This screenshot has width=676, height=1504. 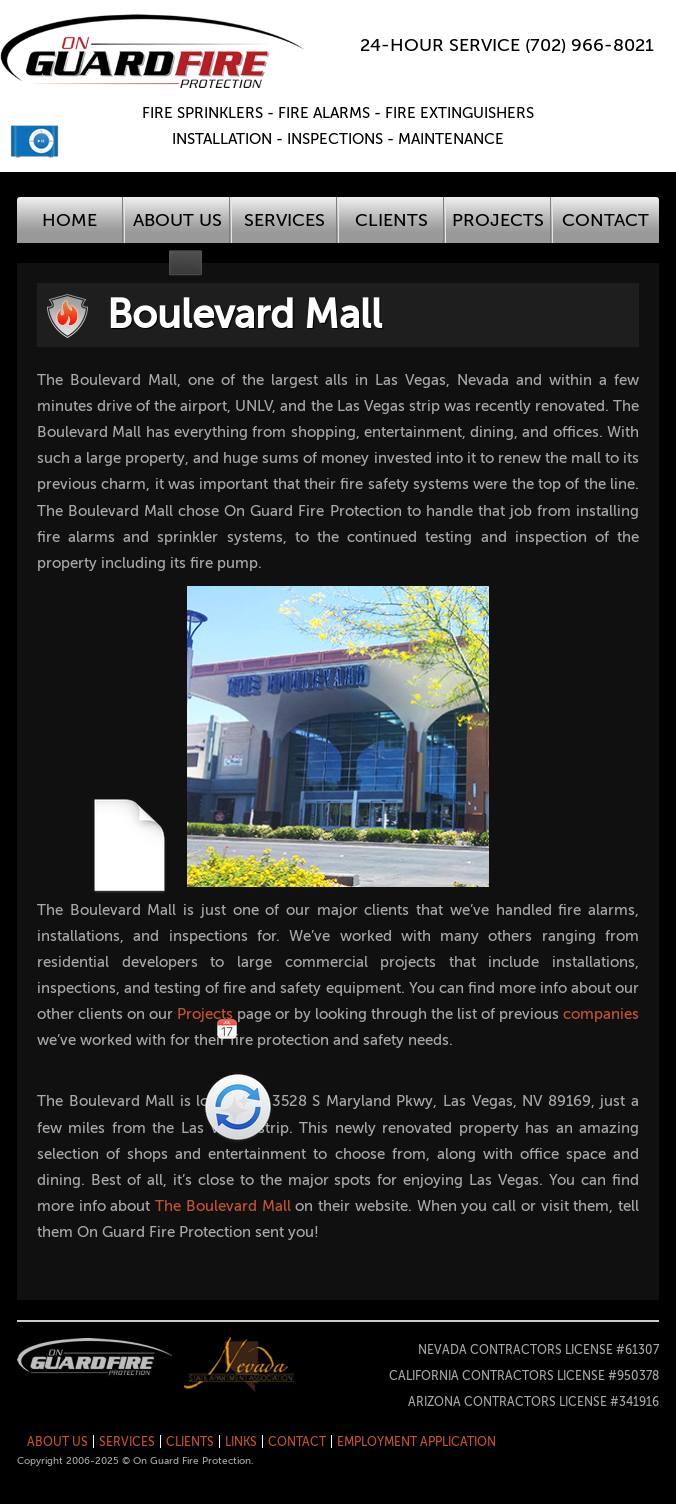 What do you see at coordinates (185, 262) in the screenshot?
I see `trackpad or touchpad device icon` at bounding box center [185, 262].